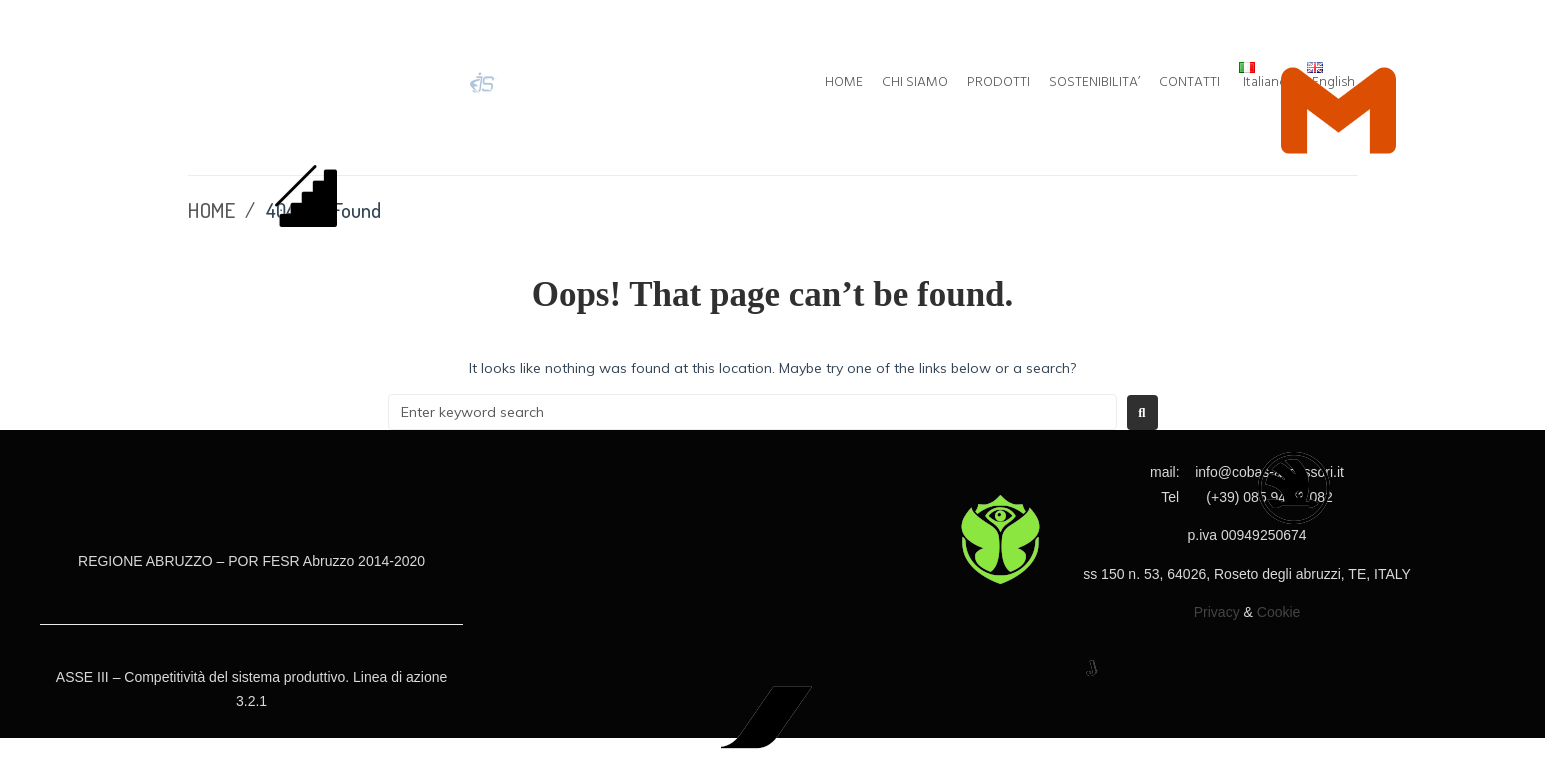  Describe the element at coordinates (306, 196) in the screenshot. I see `open levels.fyi app or website` at that location.